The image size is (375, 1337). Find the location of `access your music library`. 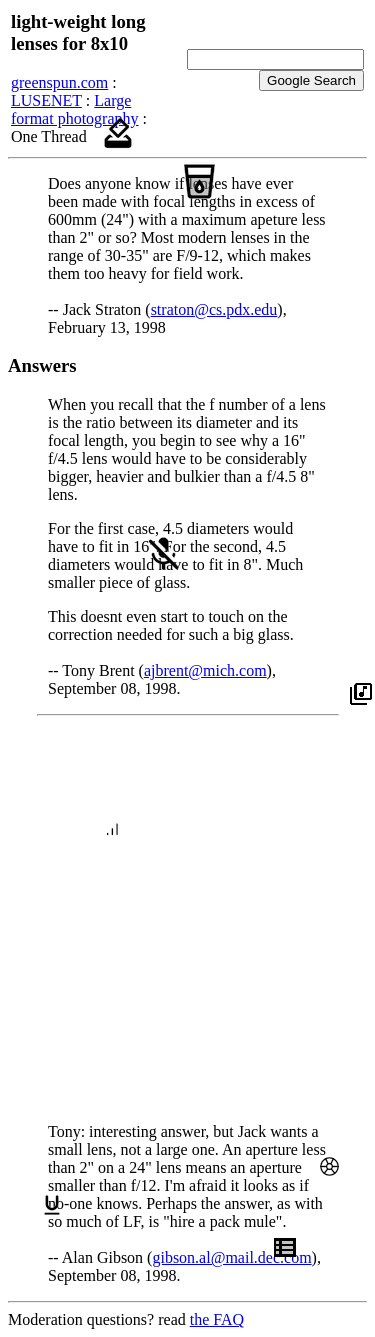

access your music library is located at coordinates (361, 694).